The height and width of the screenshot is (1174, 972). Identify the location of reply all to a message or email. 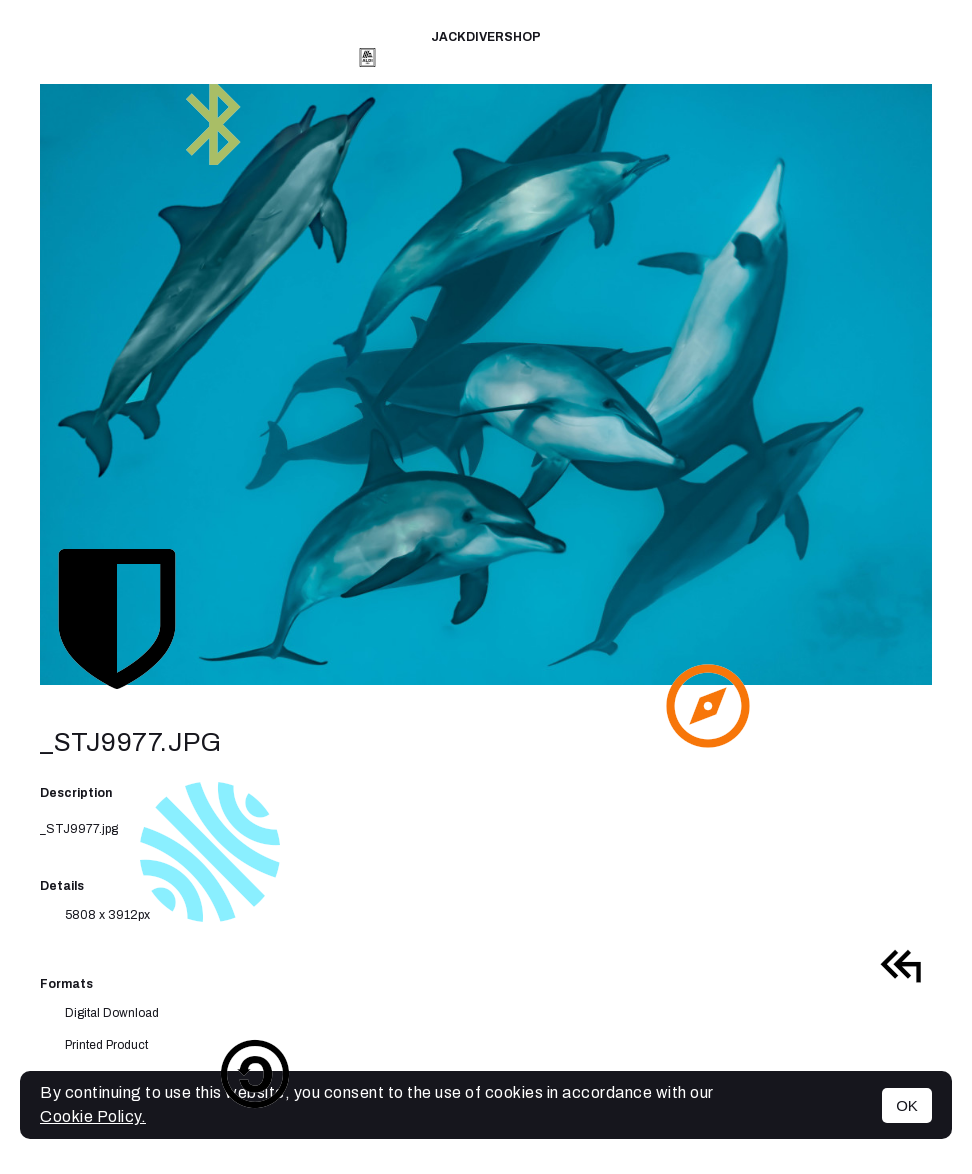
(902, 966).